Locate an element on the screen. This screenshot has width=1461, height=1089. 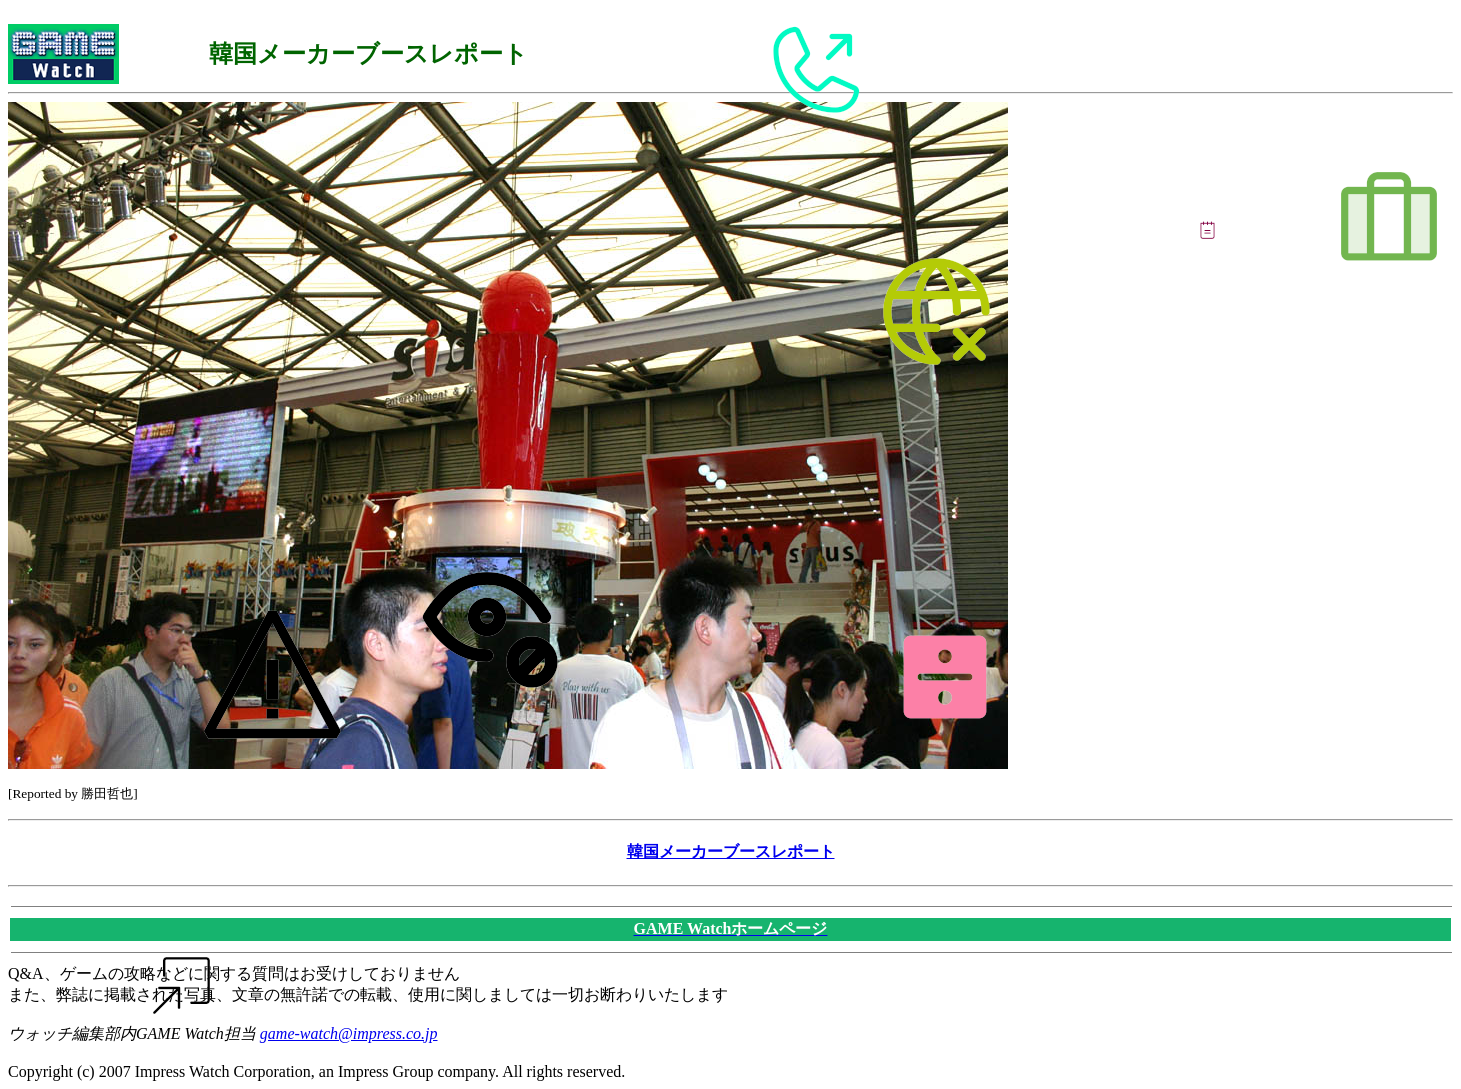
indicates a warning or caution state is located at coordinates (272, 679).